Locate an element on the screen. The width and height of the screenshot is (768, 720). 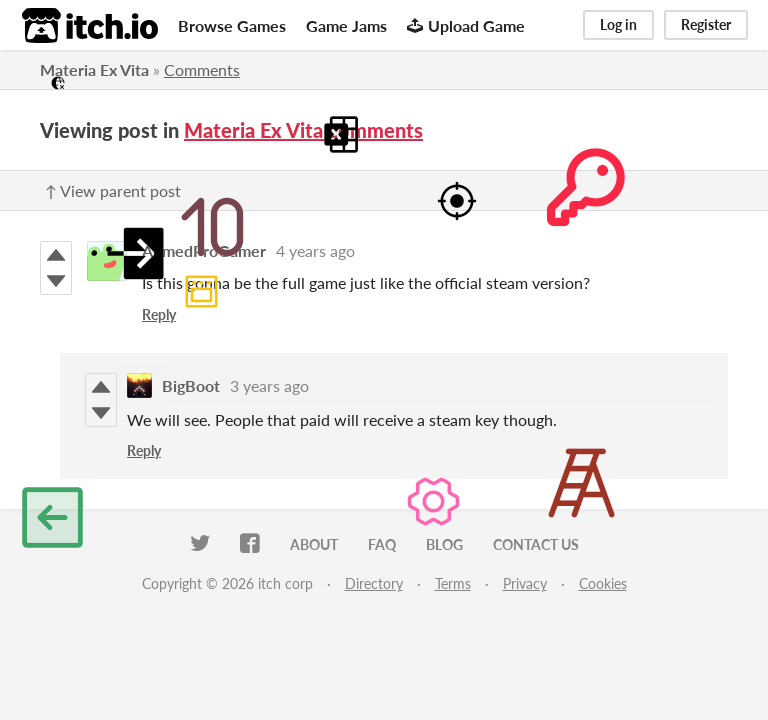
access settings or preferences is located at coordinates (433, 501).